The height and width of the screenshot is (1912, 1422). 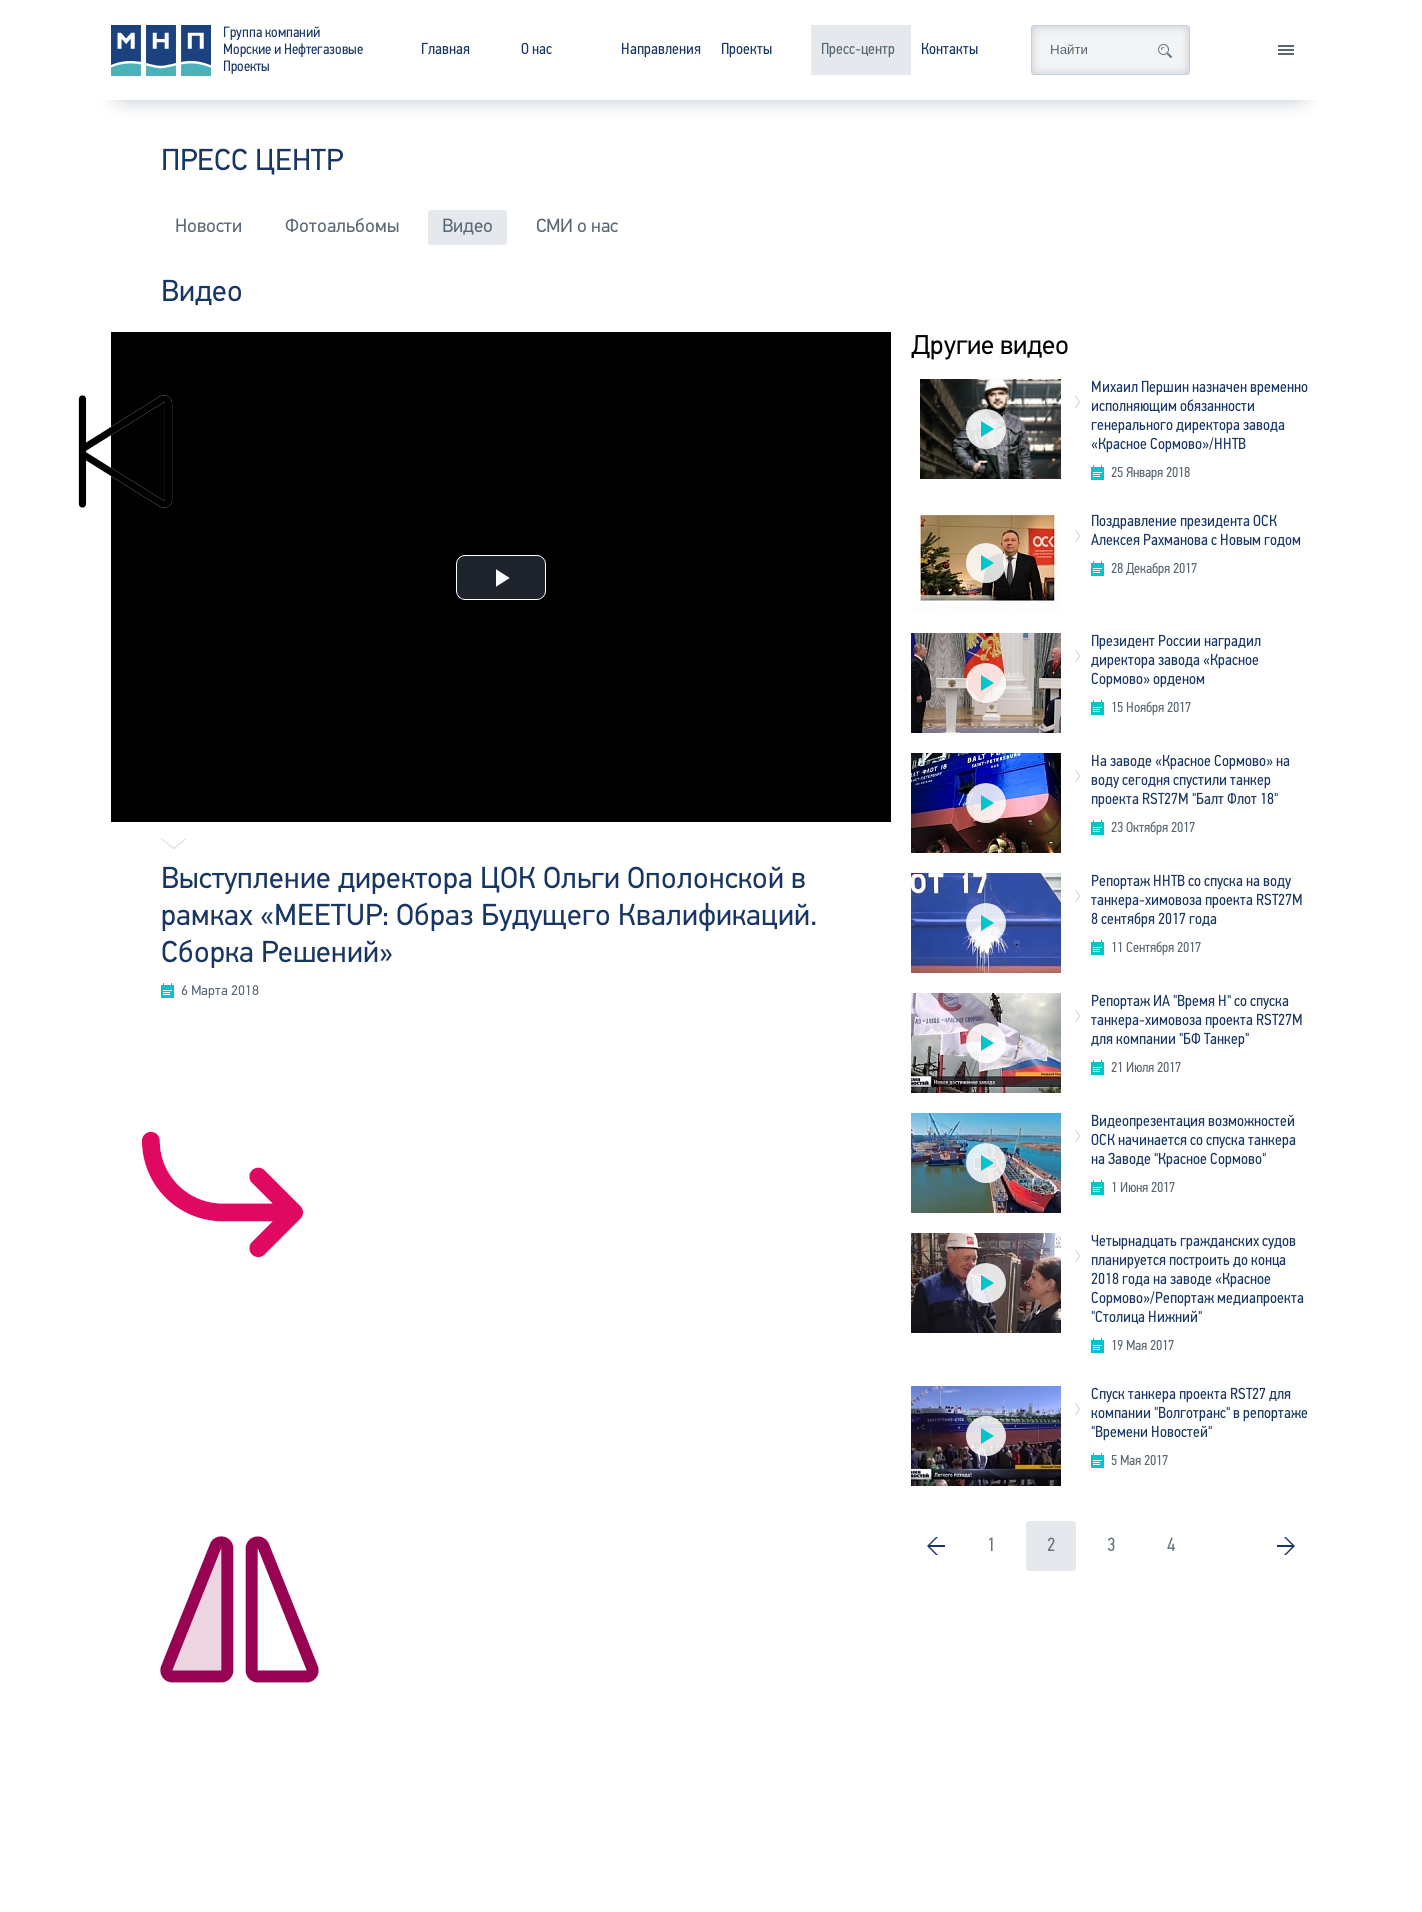 I want to click on reply to a message or comment, so click(x=222, y=1194).